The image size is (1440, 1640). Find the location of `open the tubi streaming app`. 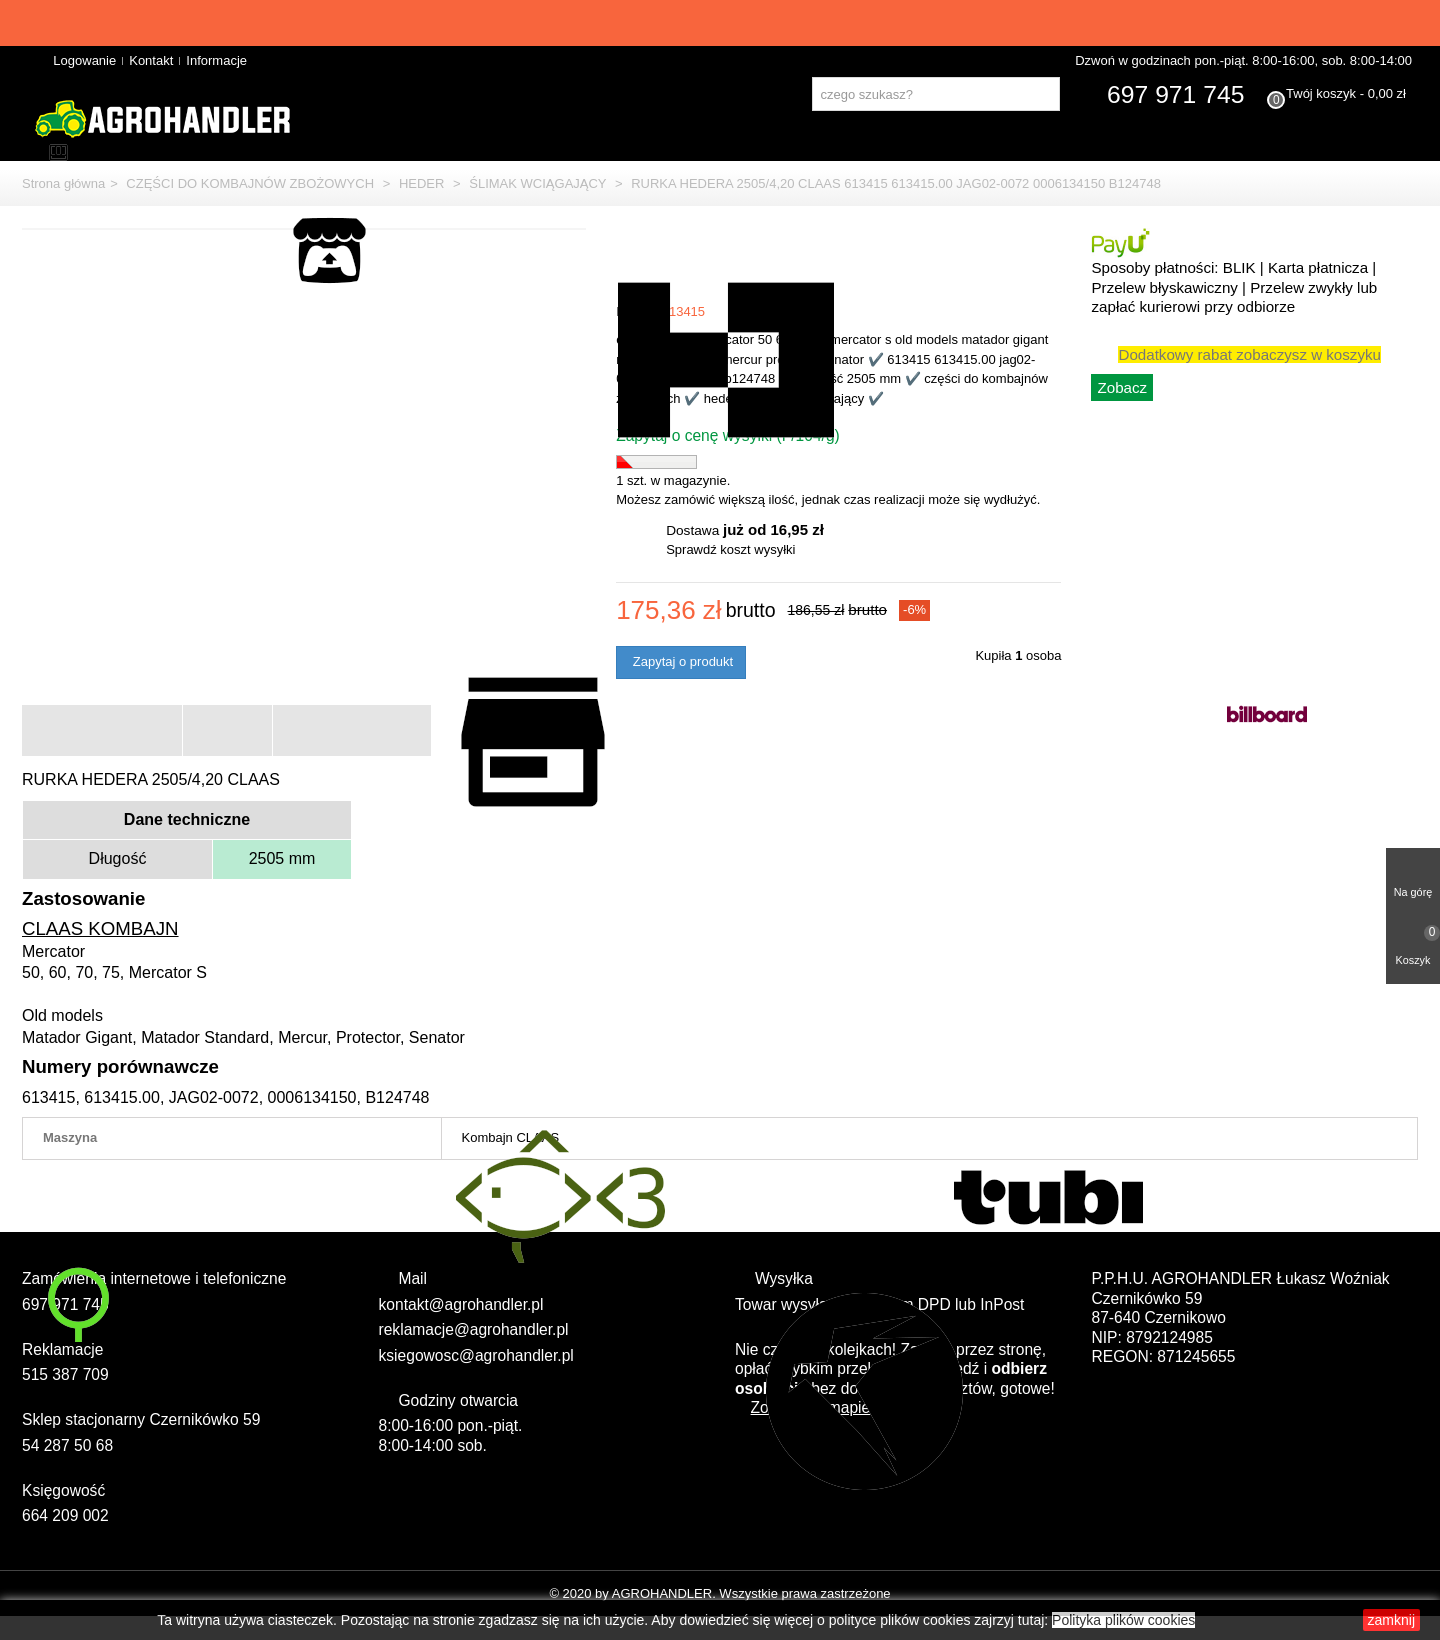

open the tubi streaming app is located at coordinates (1048, 1197).